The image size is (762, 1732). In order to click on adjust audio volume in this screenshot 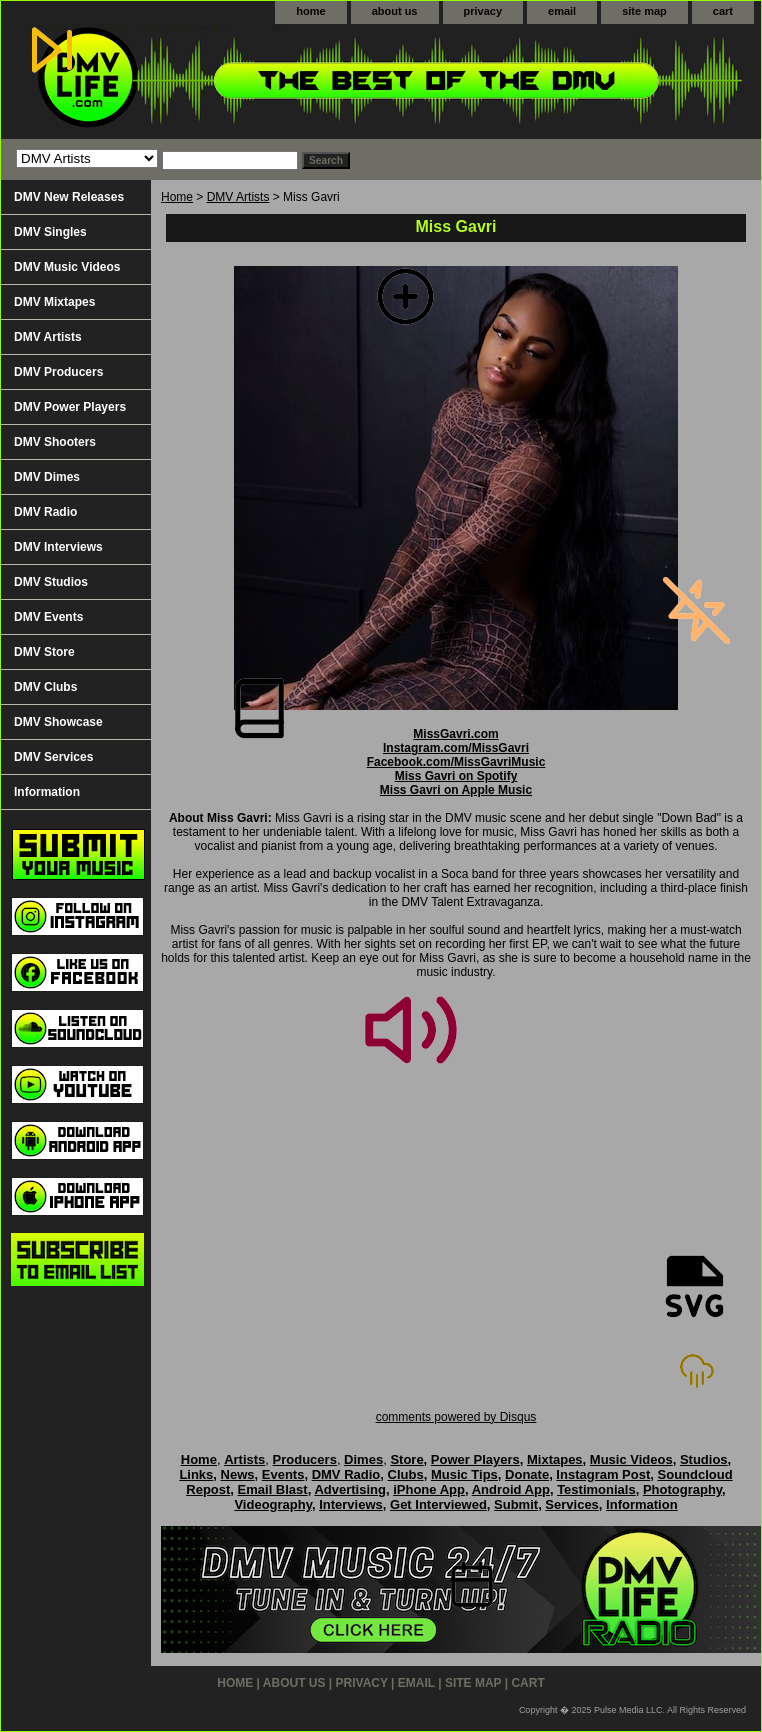, I will do `click(411, 1030)`.